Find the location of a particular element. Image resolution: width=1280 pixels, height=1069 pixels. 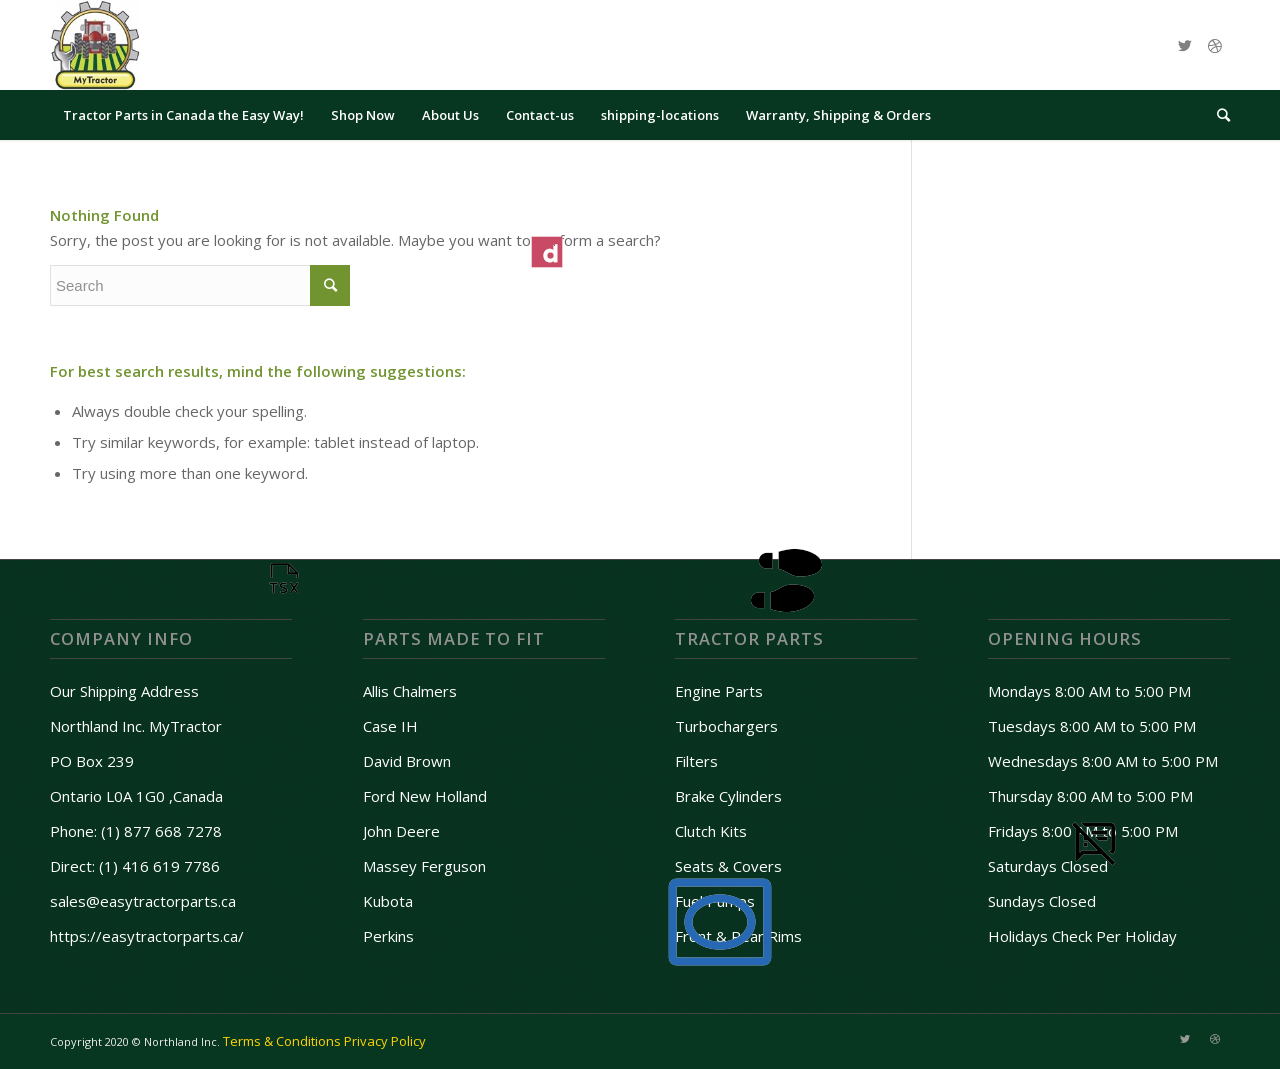

a typescript react (.tsx) file is located at coordinates (284, 579).